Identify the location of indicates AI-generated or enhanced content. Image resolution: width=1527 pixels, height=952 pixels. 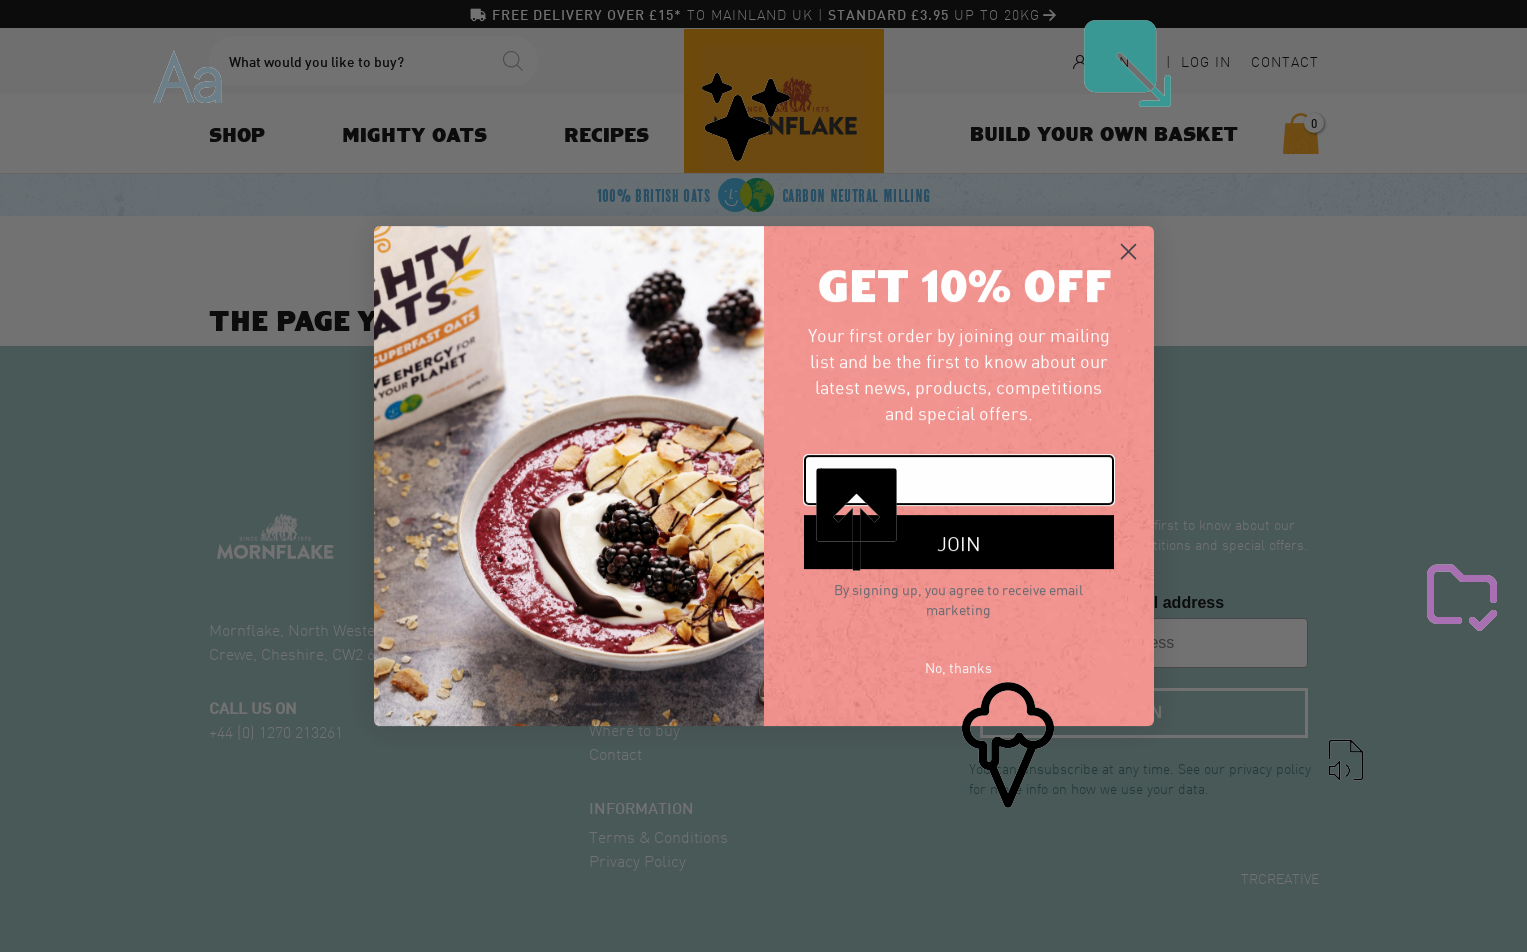
(746, 117).